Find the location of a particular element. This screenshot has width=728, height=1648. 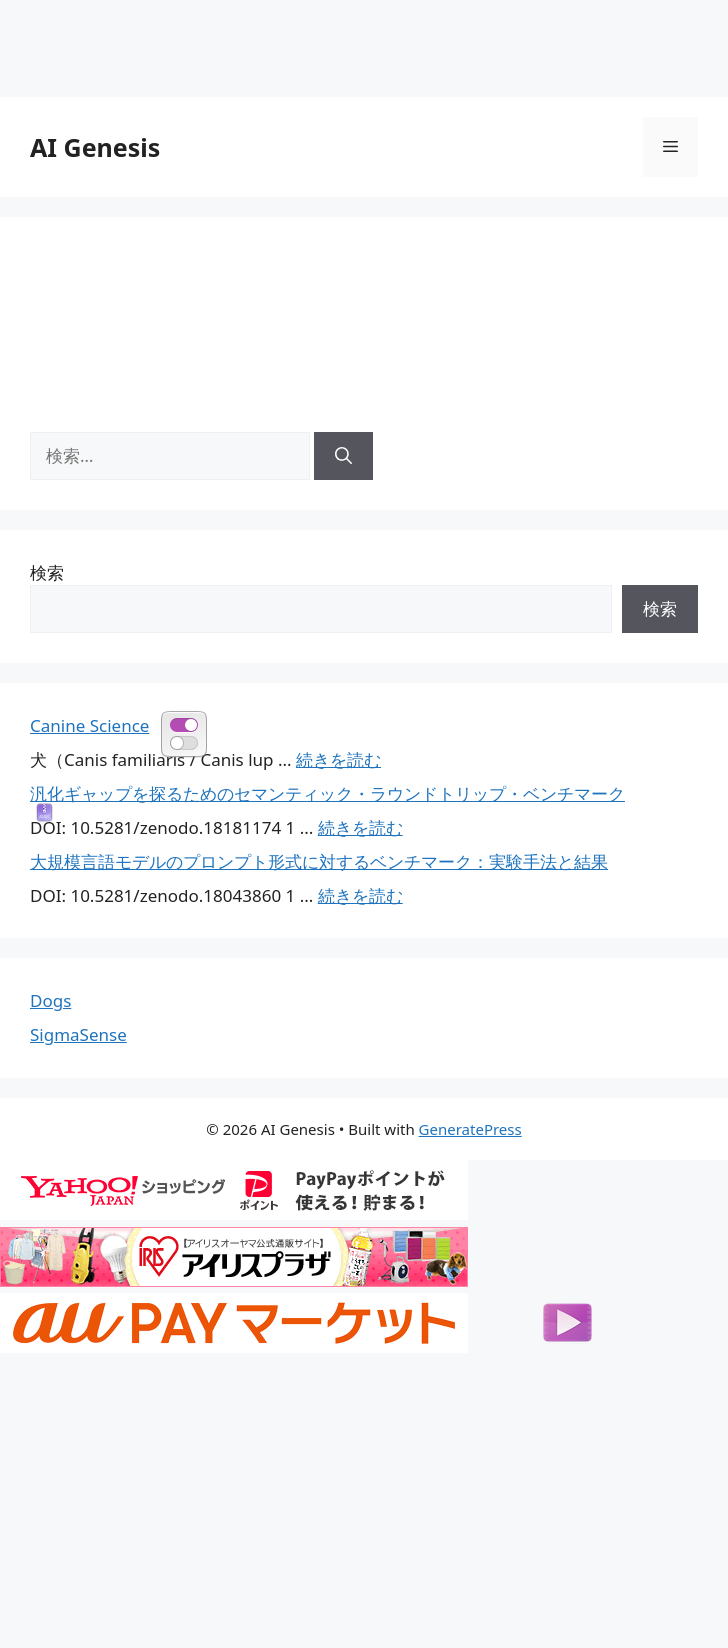

open the video player app is located at coordinates (567, 1322).